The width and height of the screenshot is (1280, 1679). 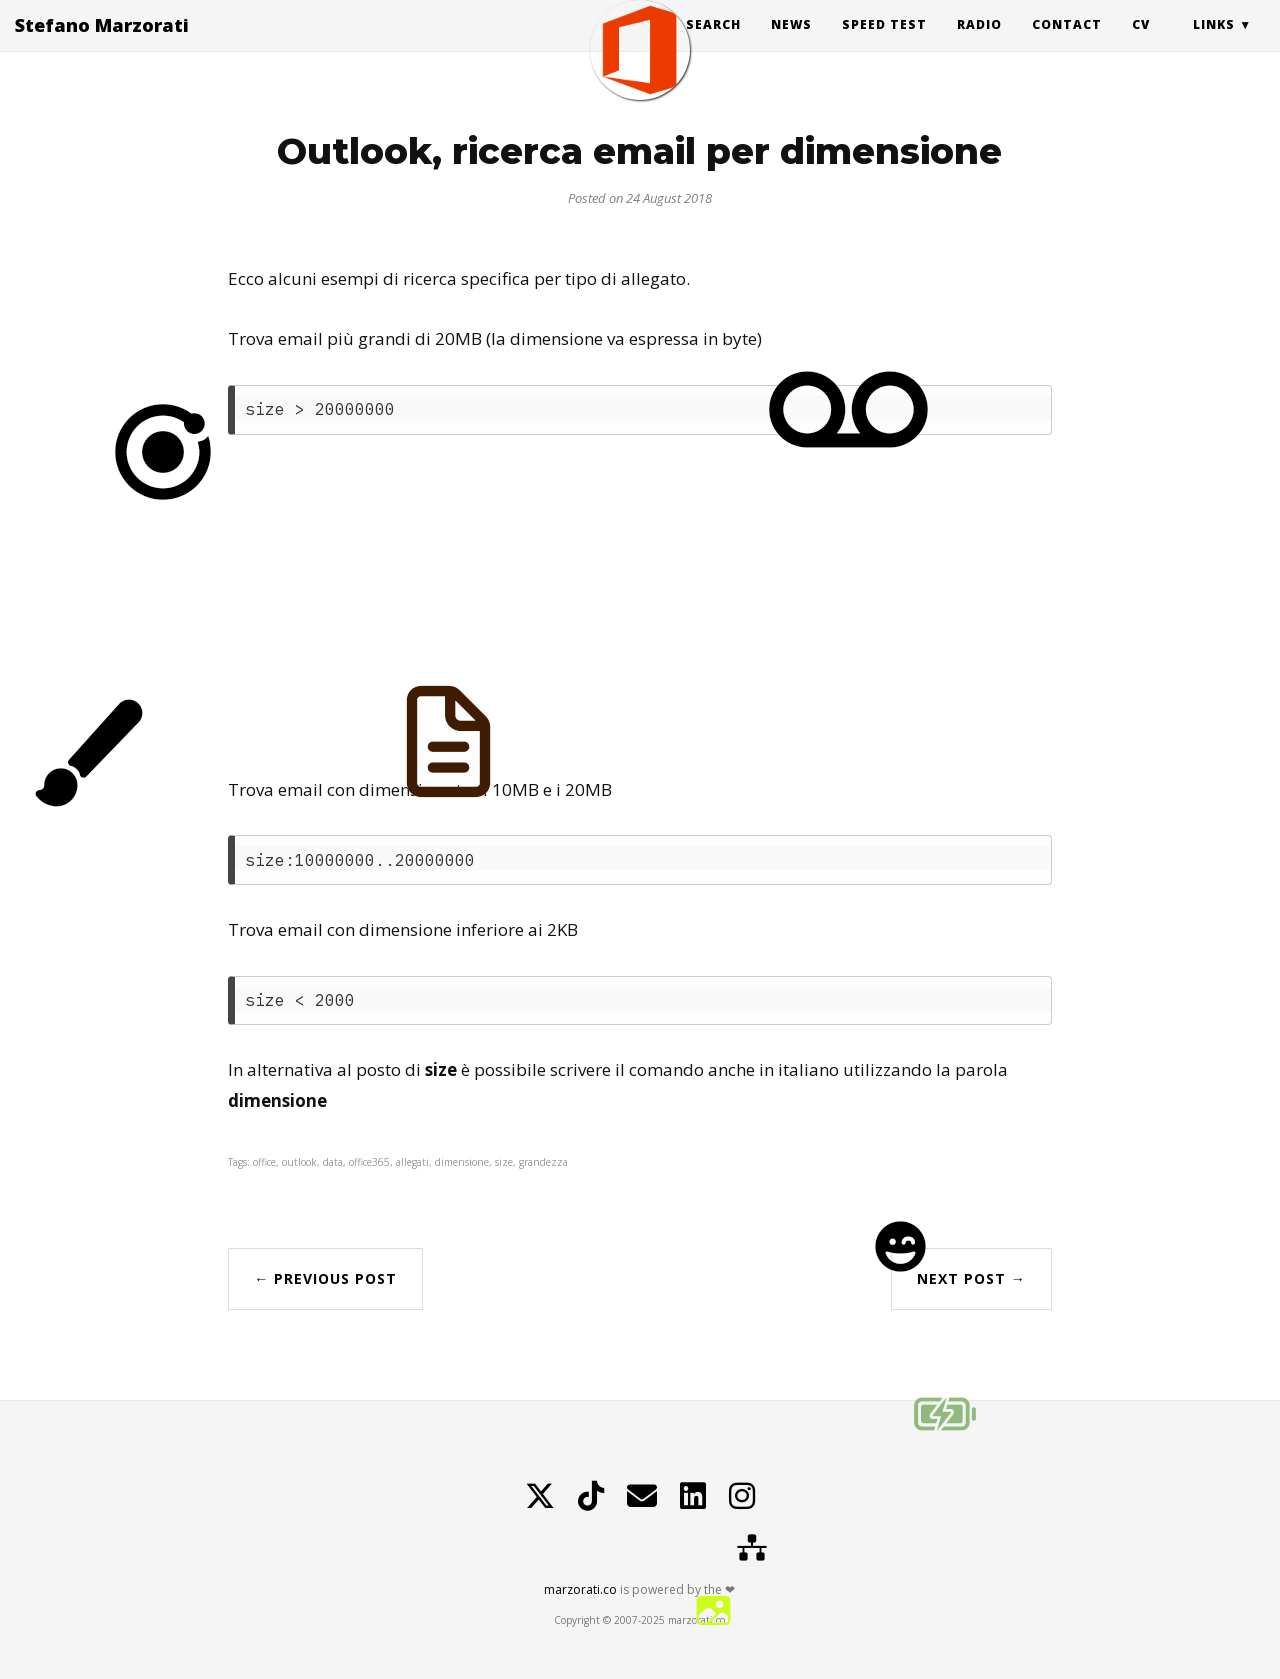 I want to click on view image or photo, so click(x=713, y=1610).